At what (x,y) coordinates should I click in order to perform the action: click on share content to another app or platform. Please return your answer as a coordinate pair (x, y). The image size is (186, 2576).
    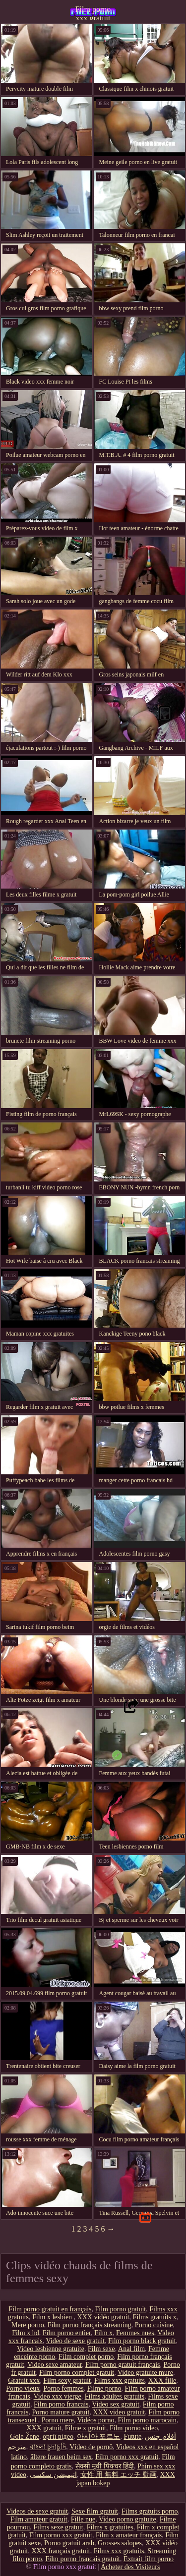
    Looking at the image, I should click on (131, 1706).